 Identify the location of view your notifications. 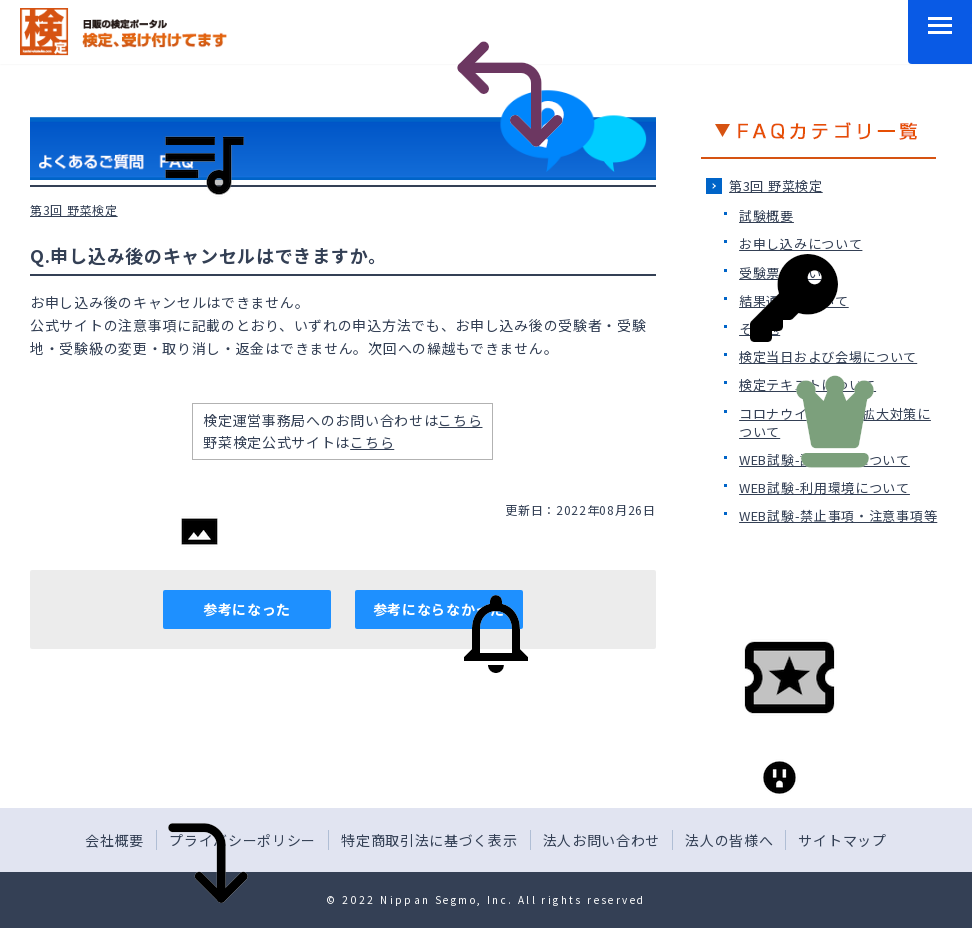
(496, 633).